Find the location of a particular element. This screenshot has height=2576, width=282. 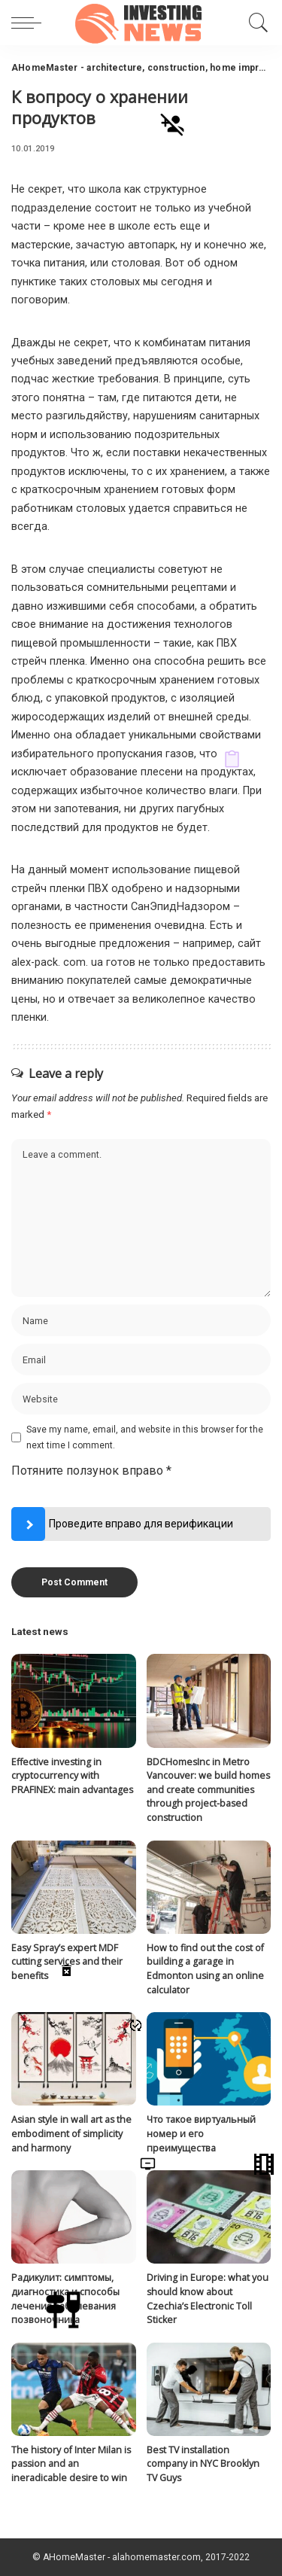

browse tapas or small plates menu is located at coordinates (63, 2310).